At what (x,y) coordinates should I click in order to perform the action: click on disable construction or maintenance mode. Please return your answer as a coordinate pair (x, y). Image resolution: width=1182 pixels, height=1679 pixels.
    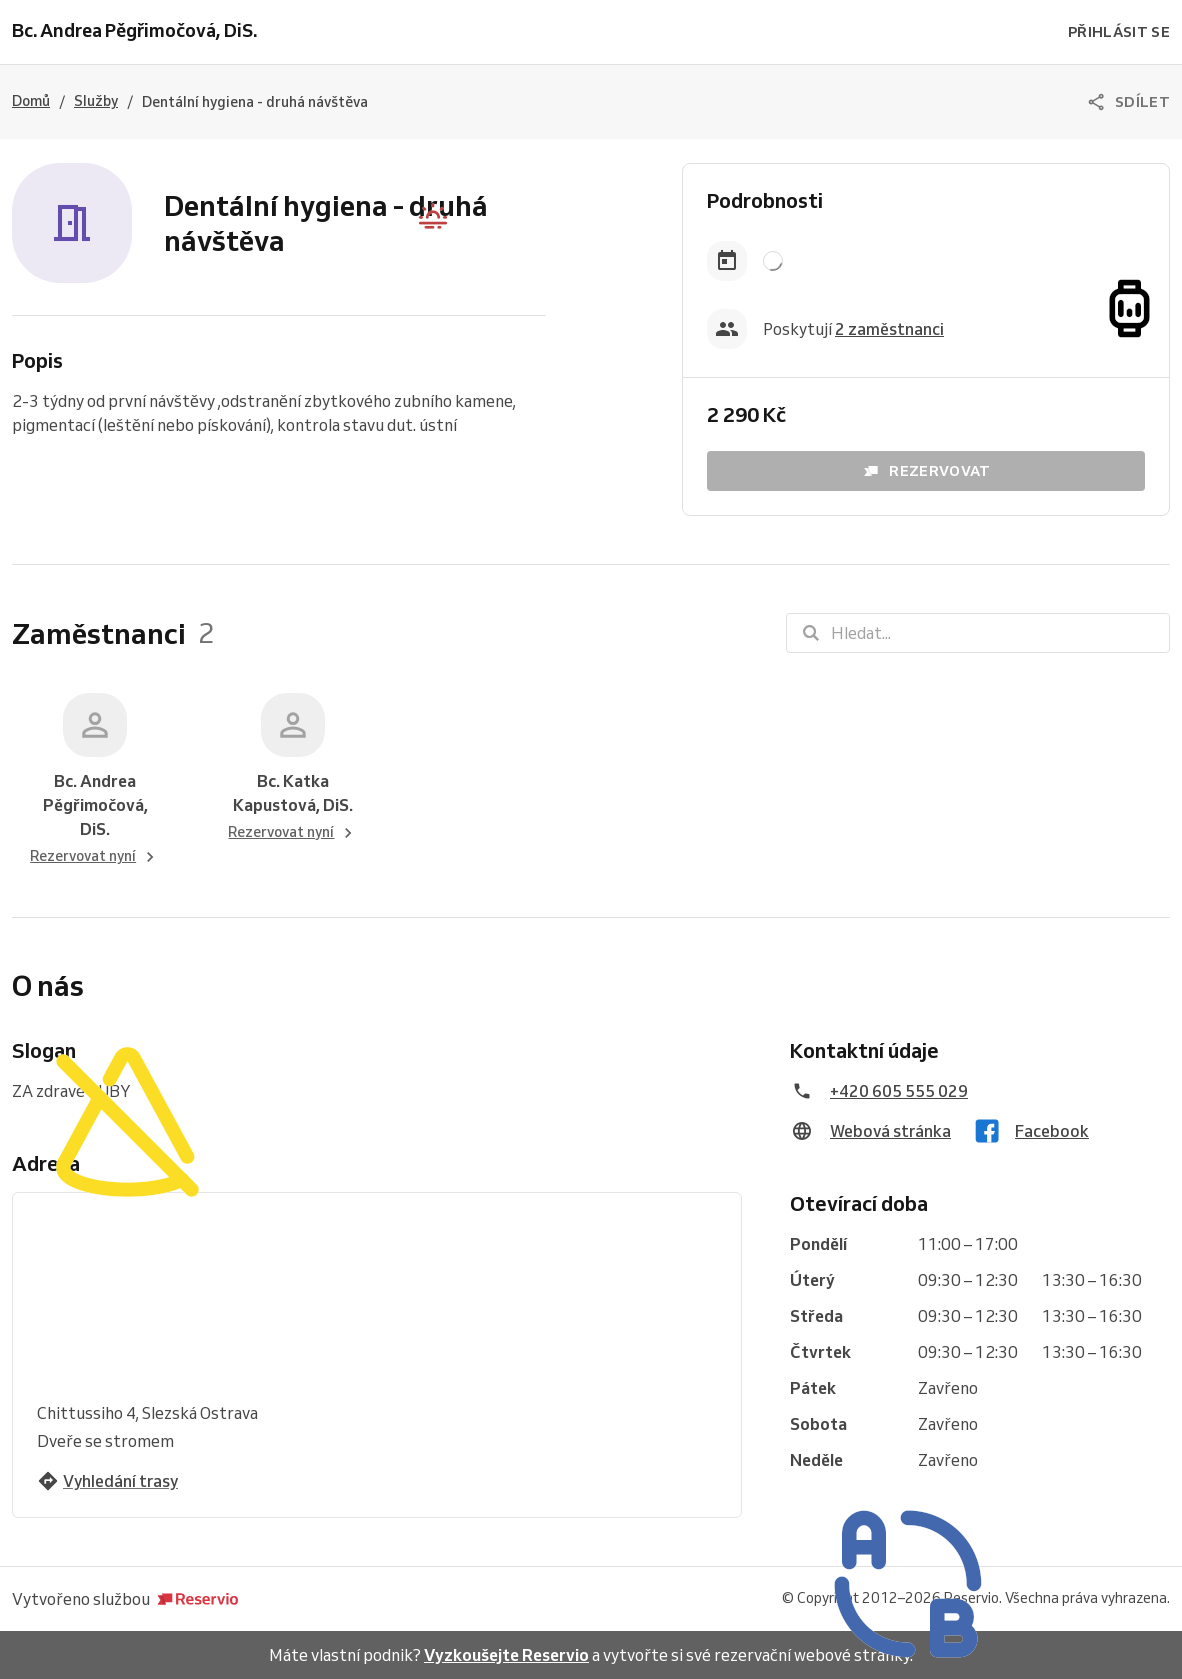
    Looking at the image, I should click on (127, 1125).